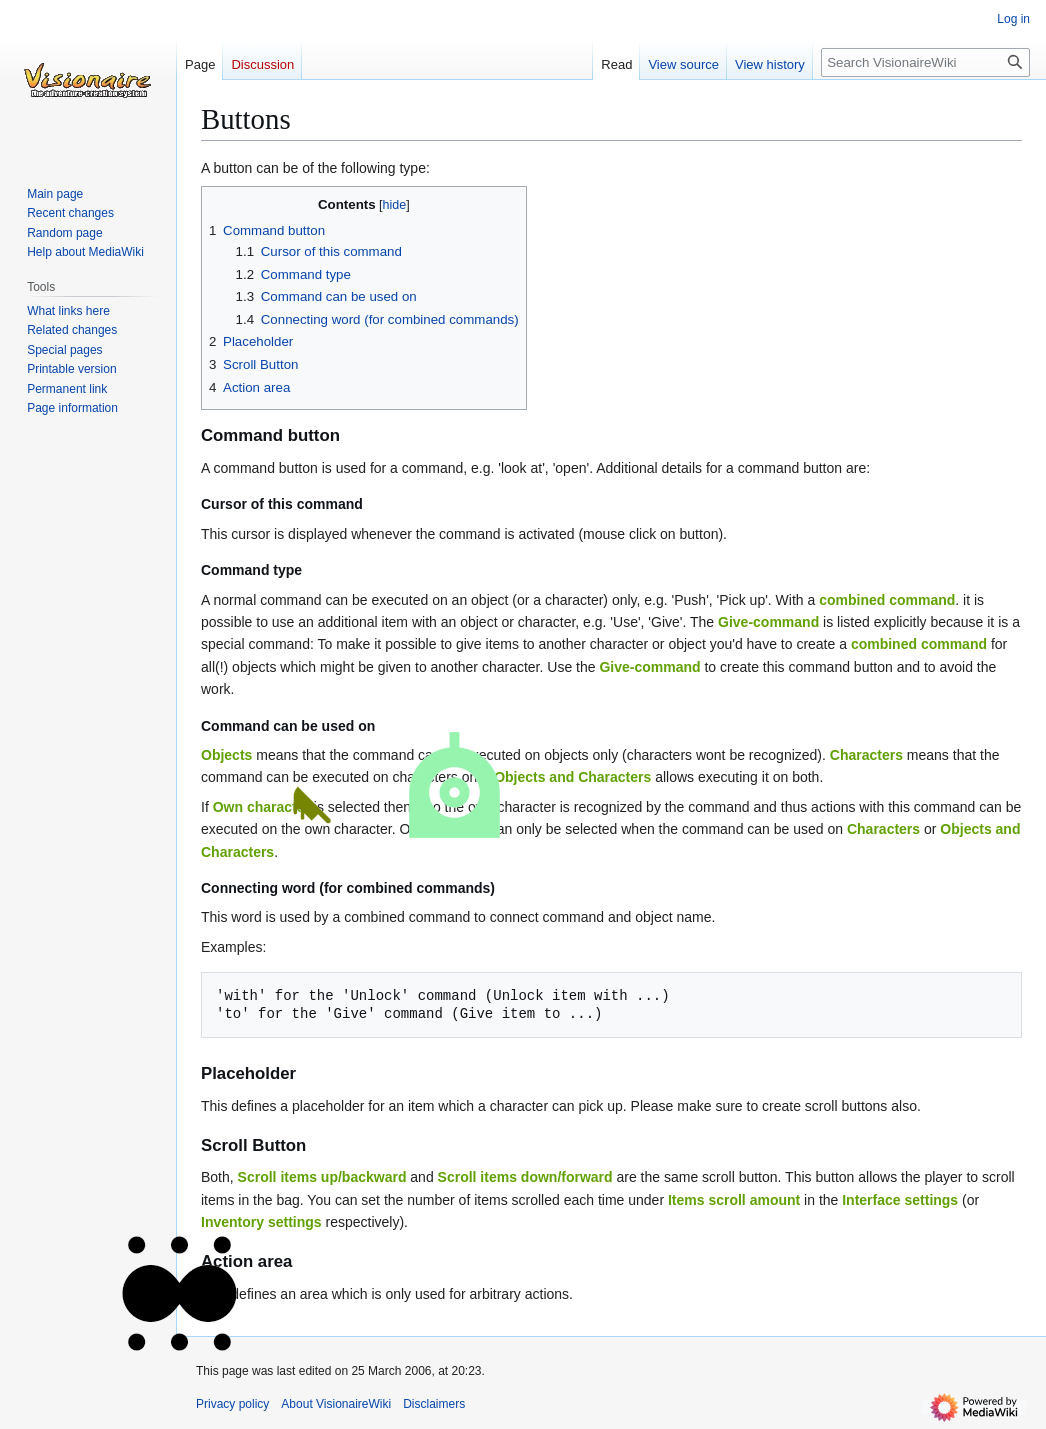  What do you see at coordinates (454, 787) in the screenshot?
I see `access AI or chatbot features` at bounding box center [454, 787].